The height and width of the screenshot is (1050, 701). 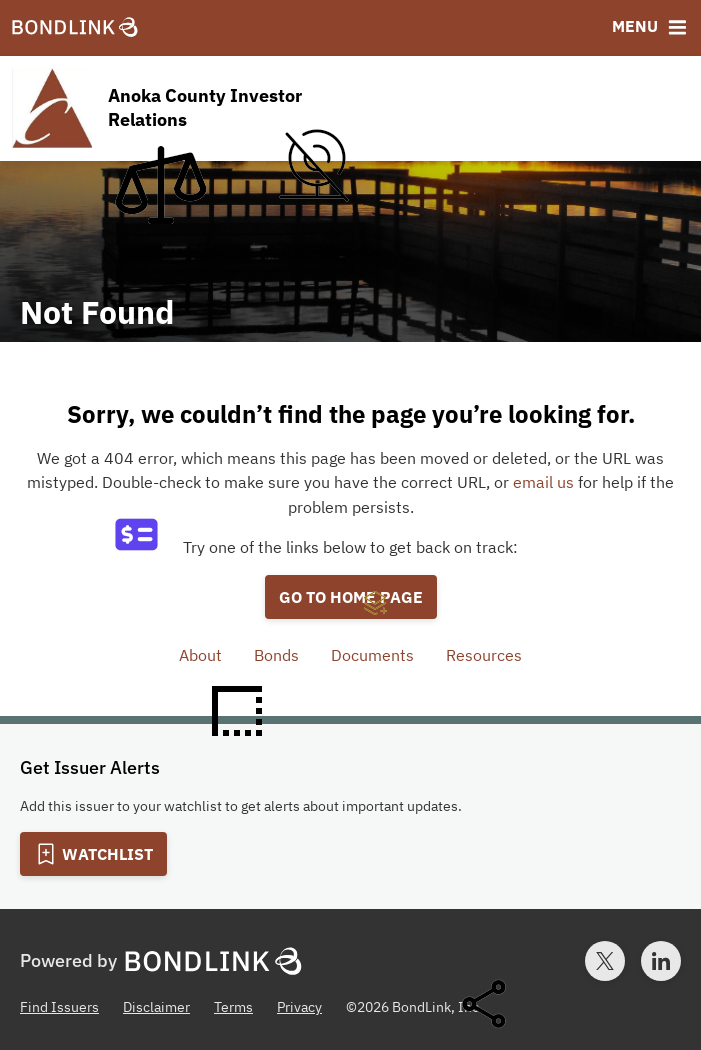 What do you see at coordinates (237, 711) in the screenshot?
I see `customize table or element border style` at bounding box center [237, 711].